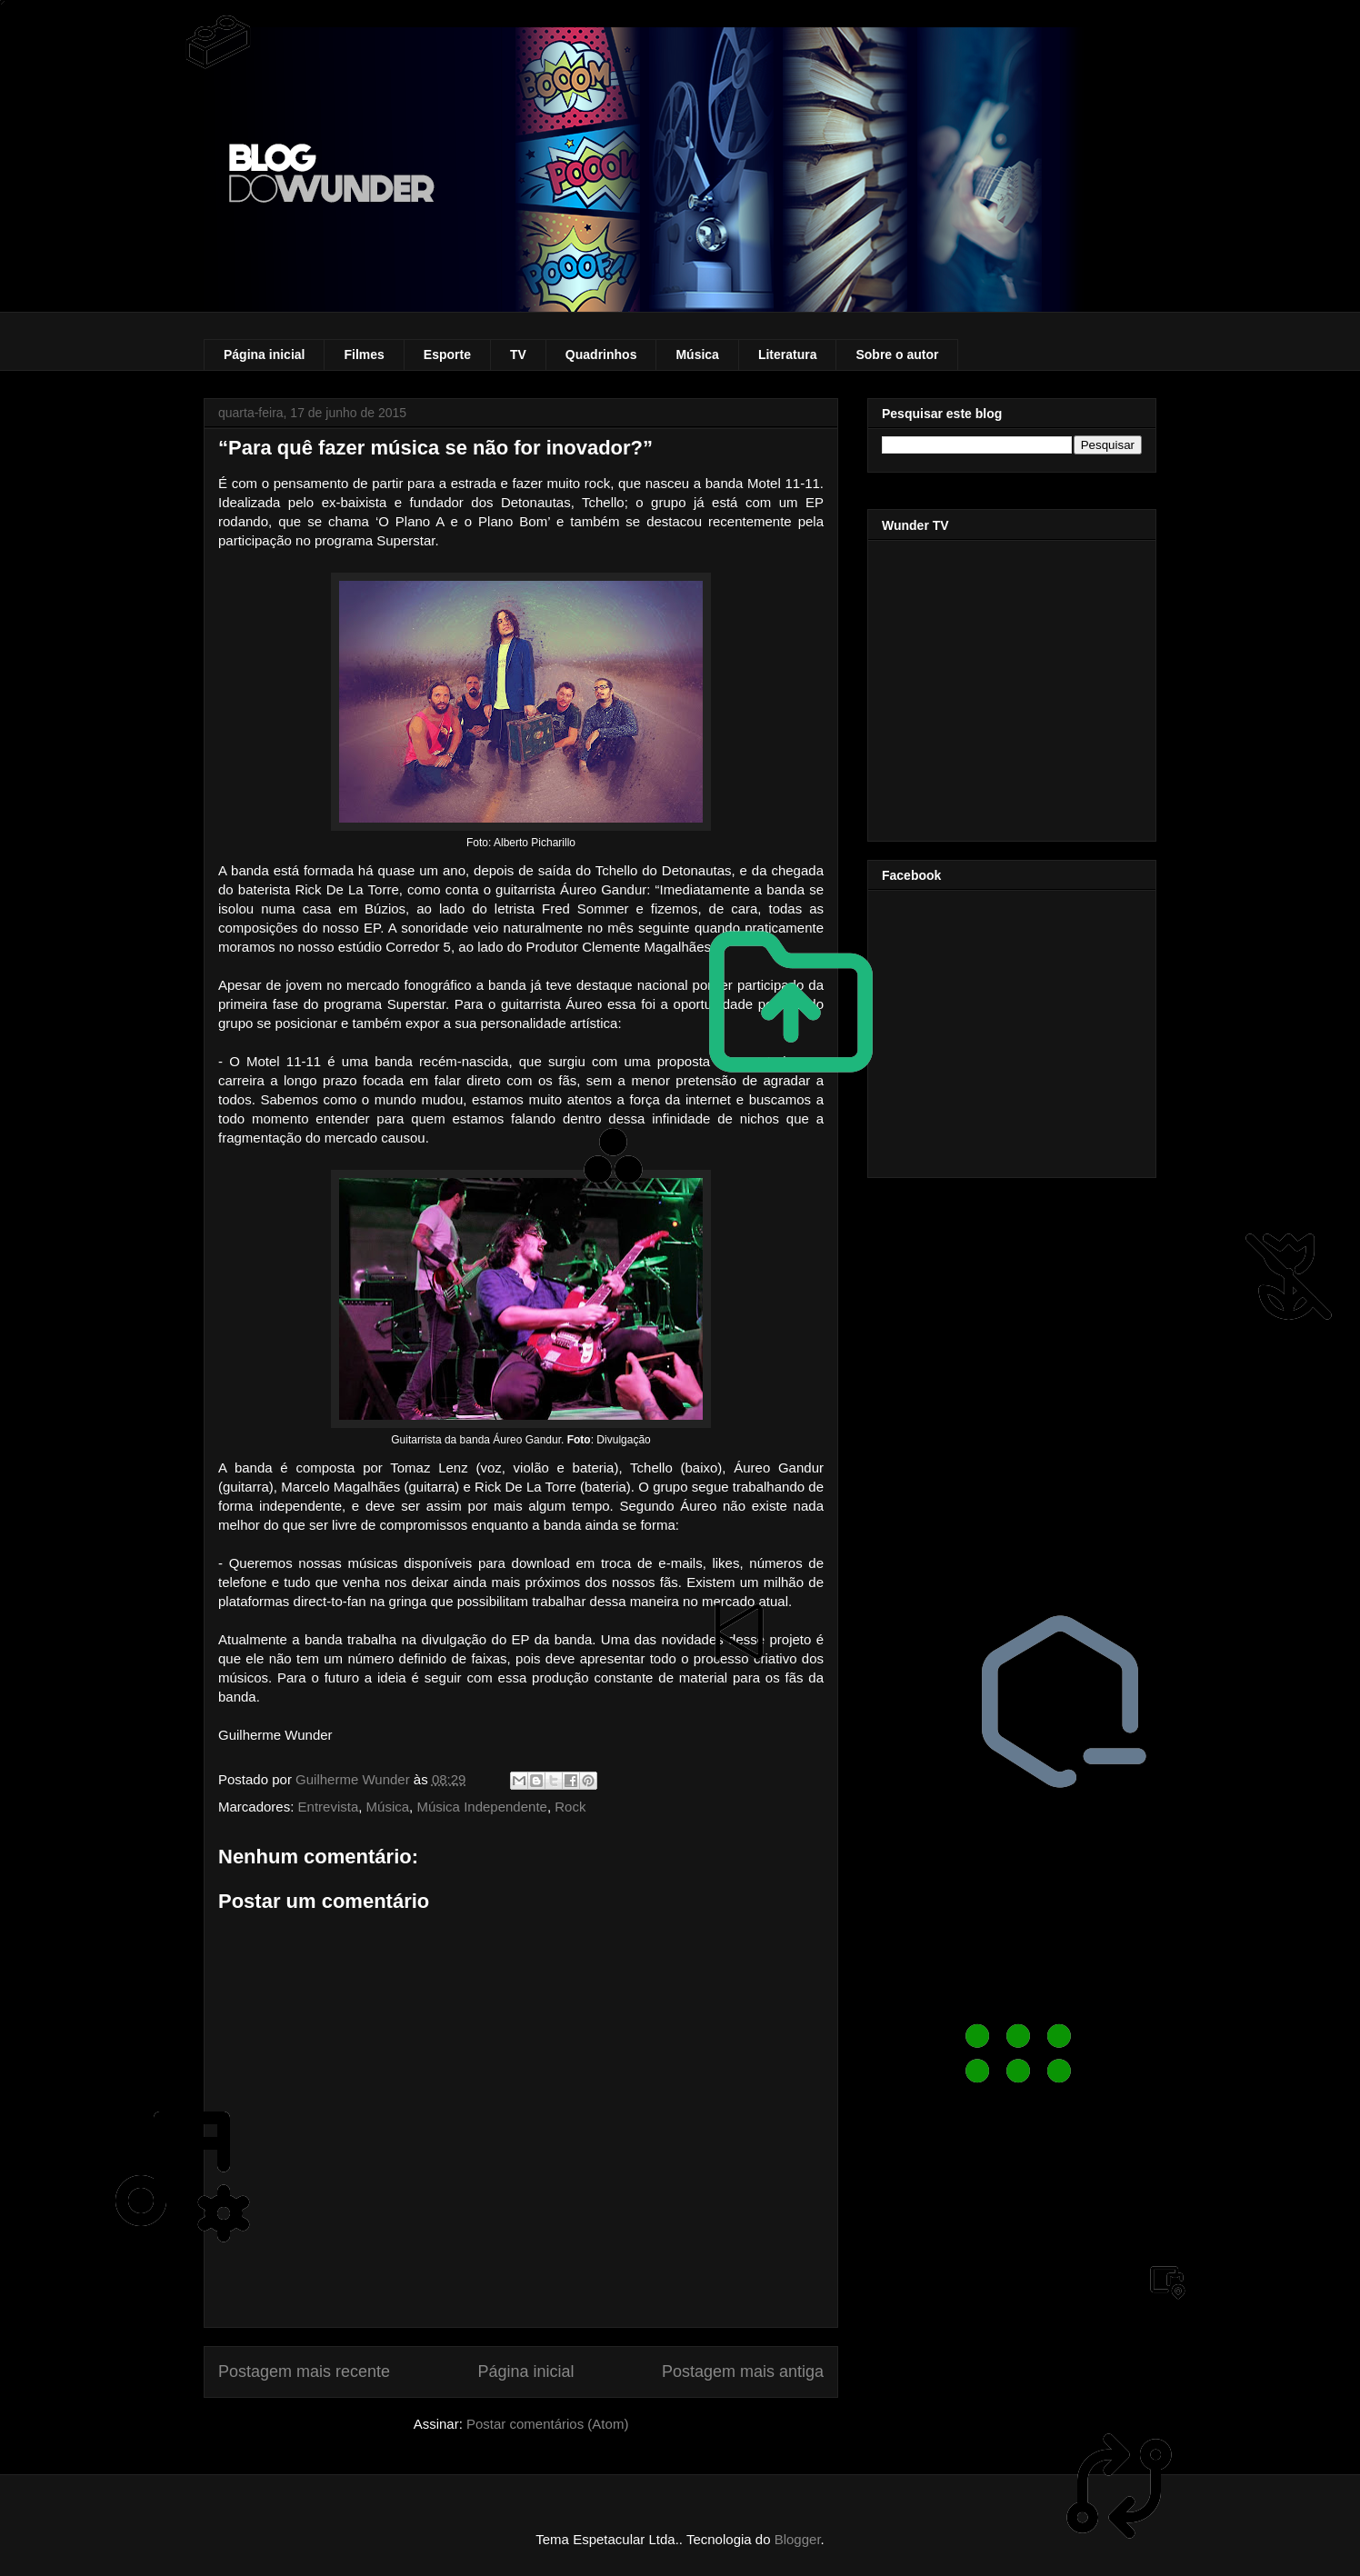 This screenshot has width=1360, height=2576. Describe the element at coordinates (613, 1155) in the screenshot. I see `view connected accounts or integrations` at that location.